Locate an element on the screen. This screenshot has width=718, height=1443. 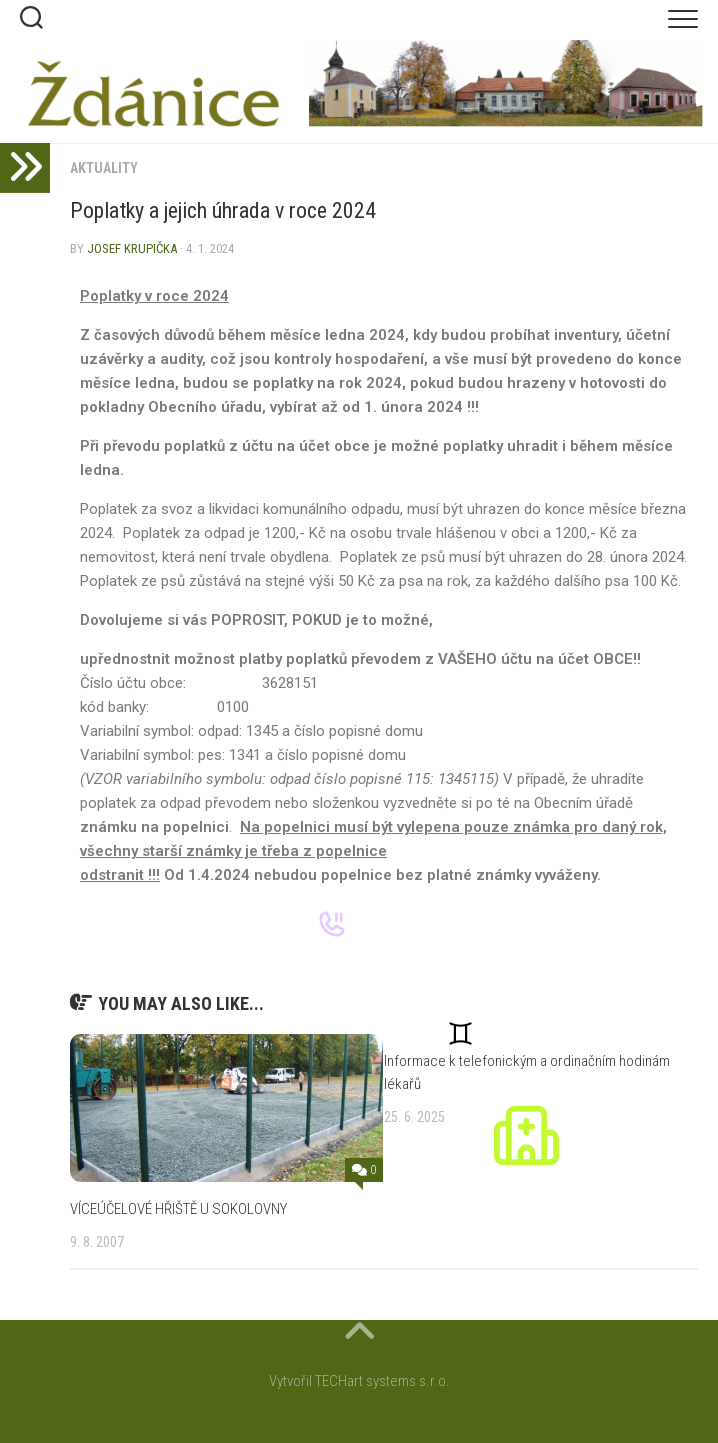
gemini zodiac sign symbol is located at coordinates (460, 1033).